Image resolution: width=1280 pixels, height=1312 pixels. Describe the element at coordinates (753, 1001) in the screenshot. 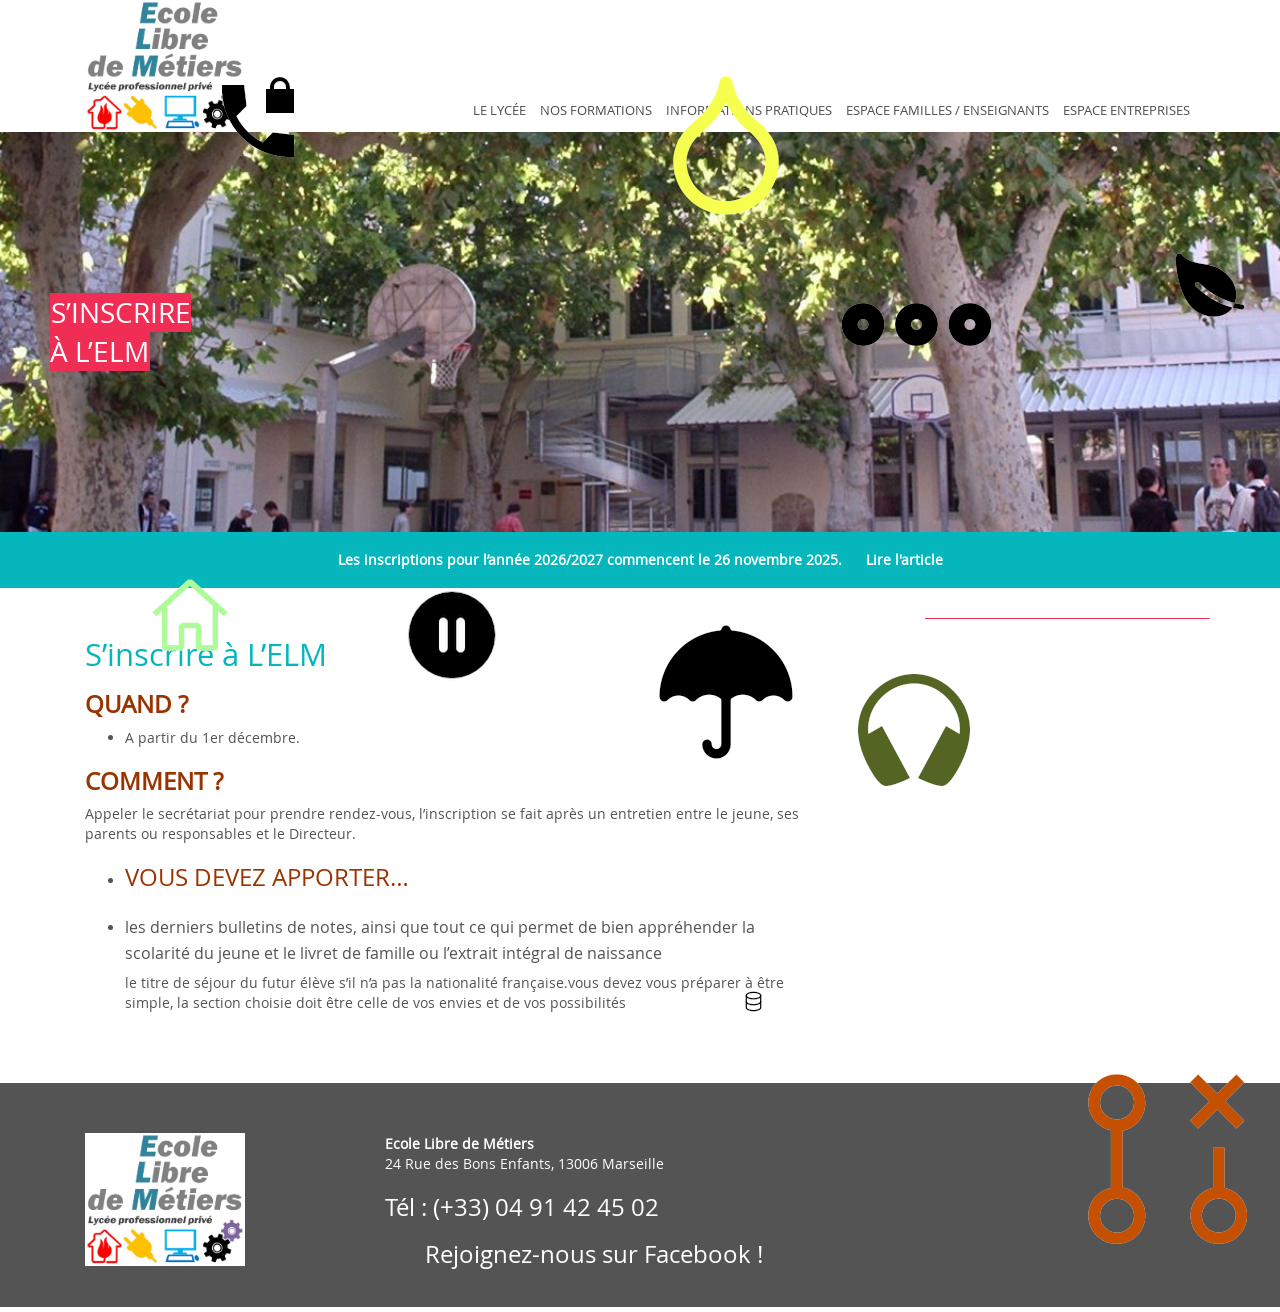

I see `access server settings` at that location.